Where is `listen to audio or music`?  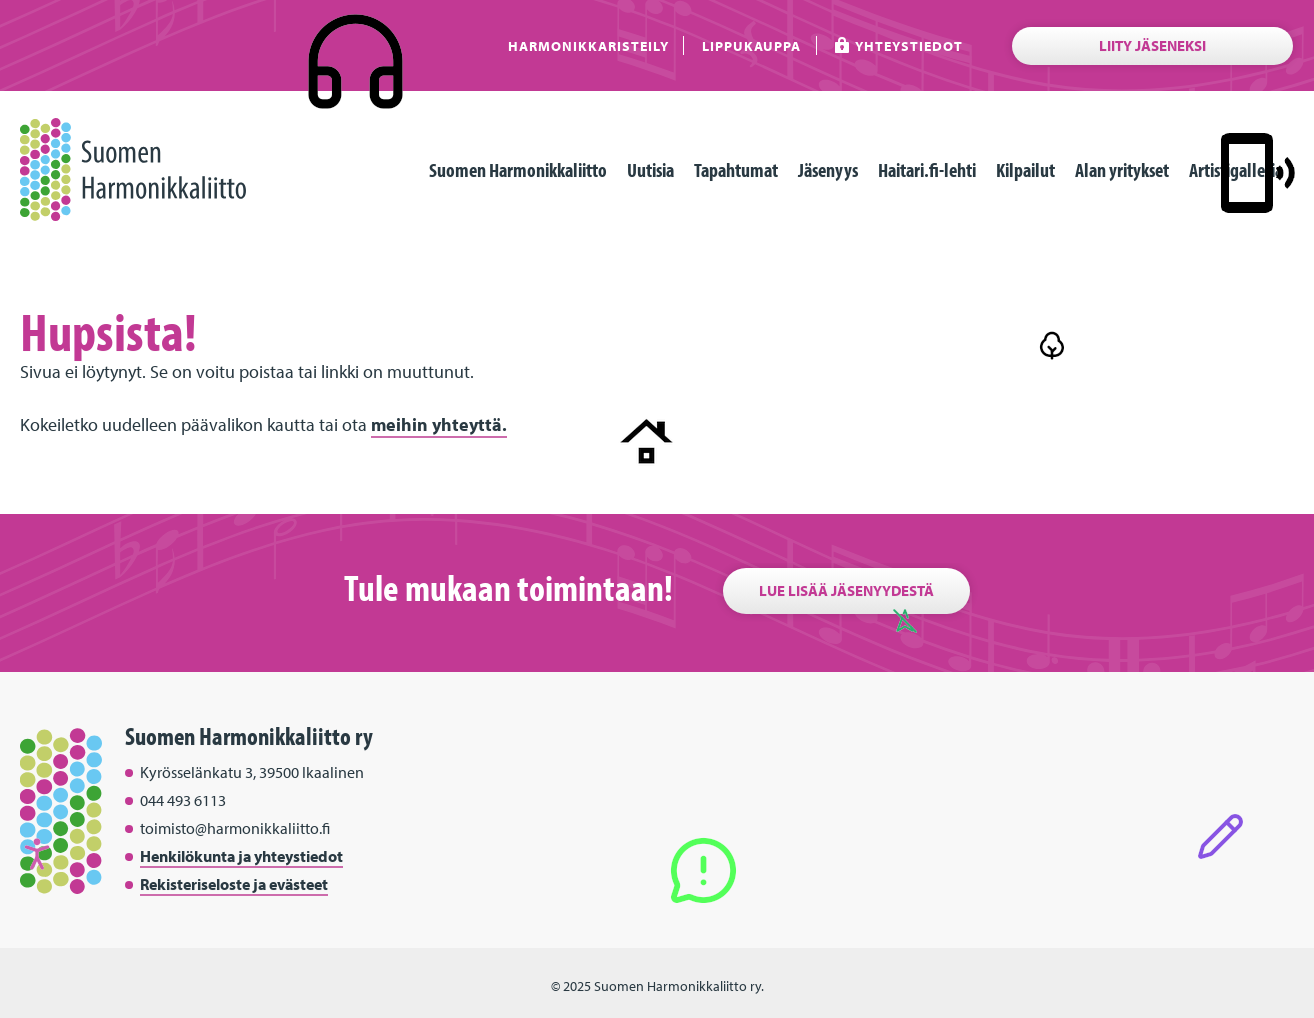
listen to audio or music is located at coordinates (355, 61).